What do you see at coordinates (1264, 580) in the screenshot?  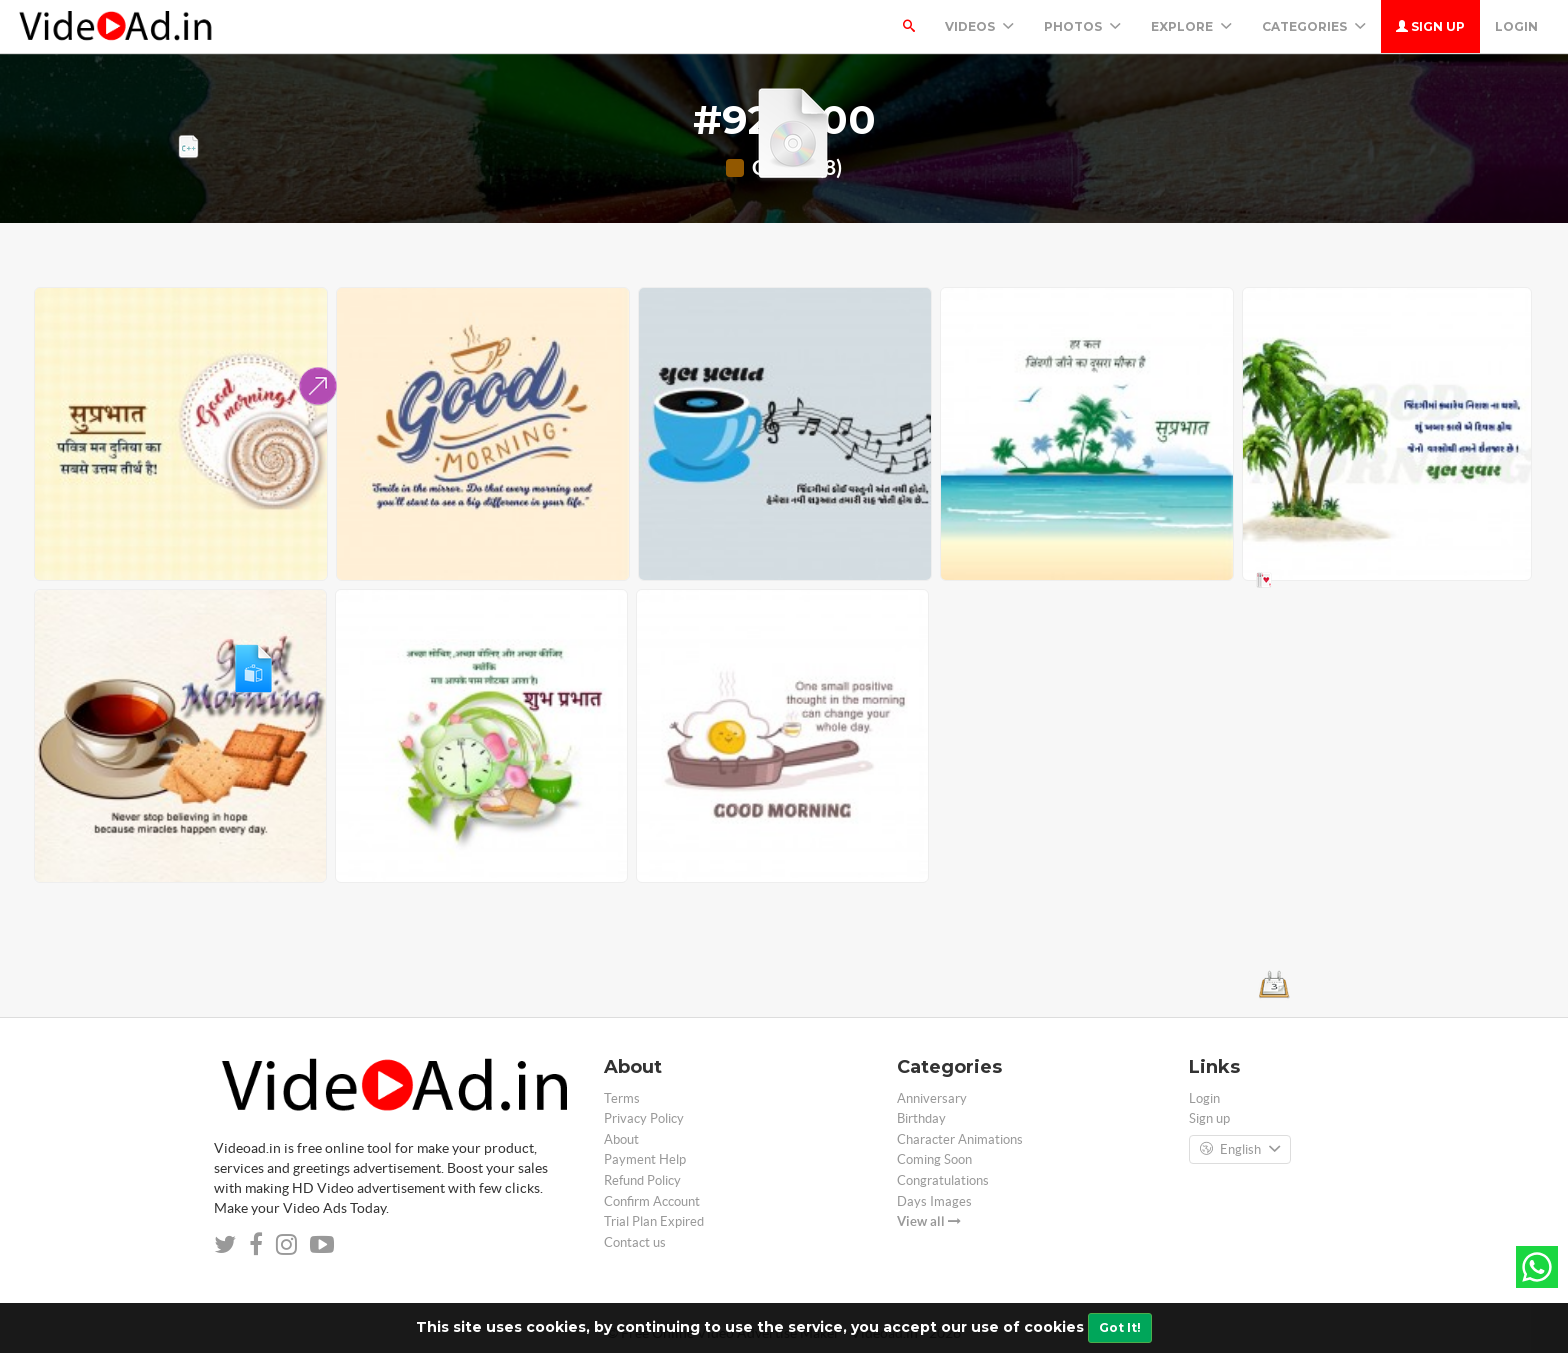 I see `open solitaire card game` at bounding box center [1264, 580].